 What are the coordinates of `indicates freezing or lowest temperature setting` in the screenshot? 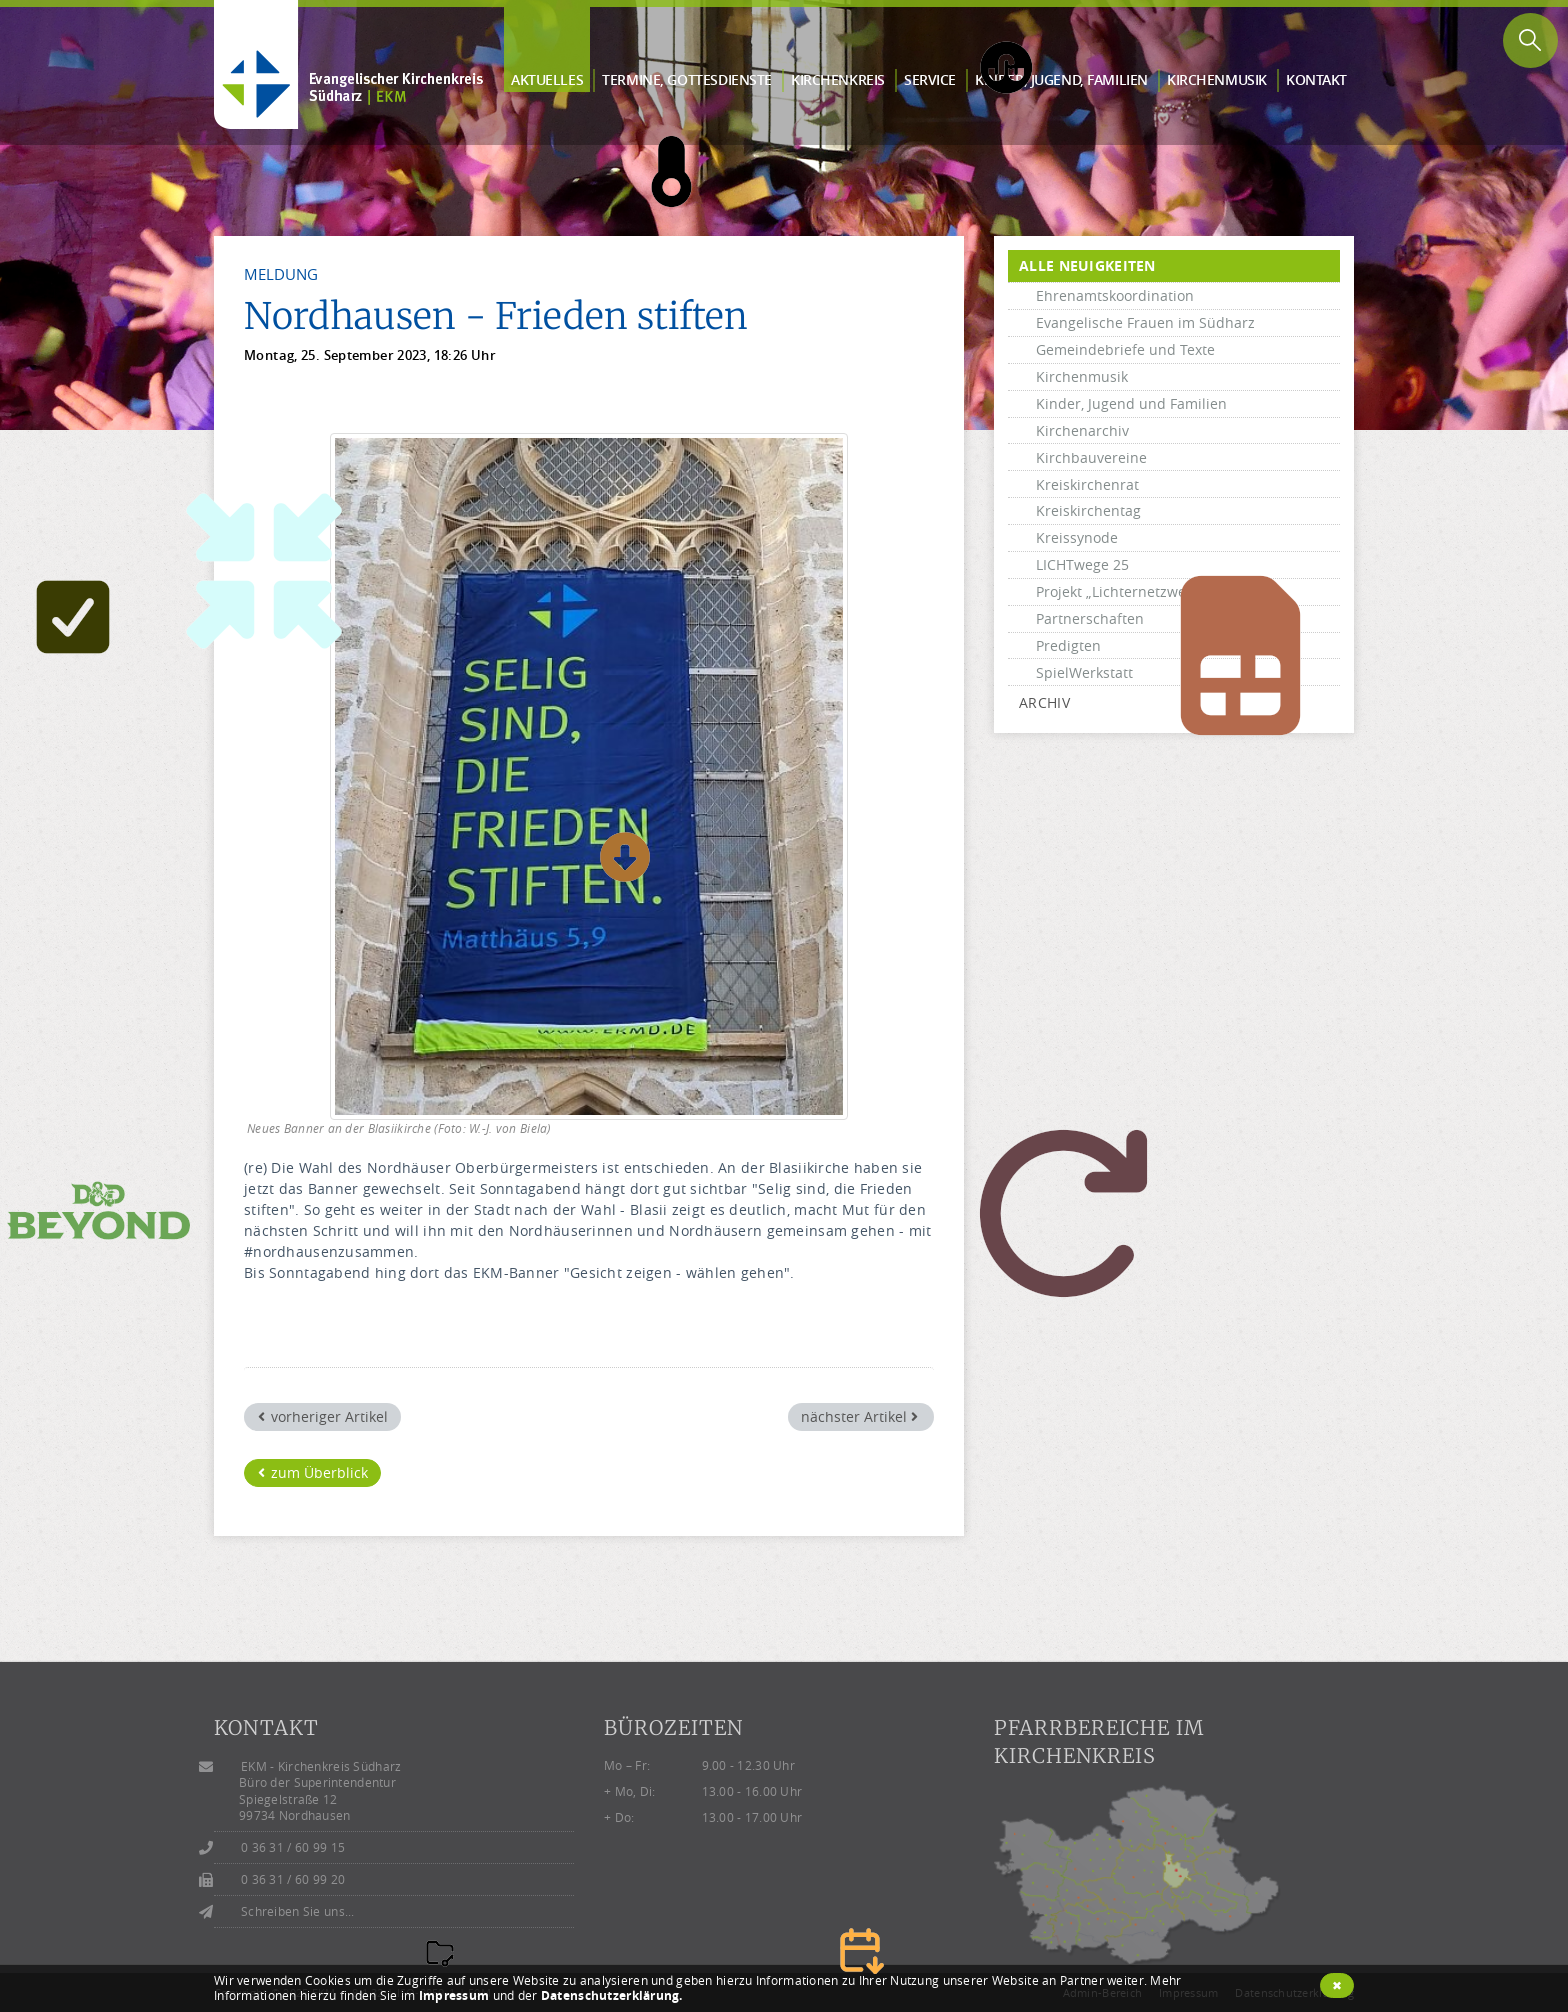 It's located at (671, 171).